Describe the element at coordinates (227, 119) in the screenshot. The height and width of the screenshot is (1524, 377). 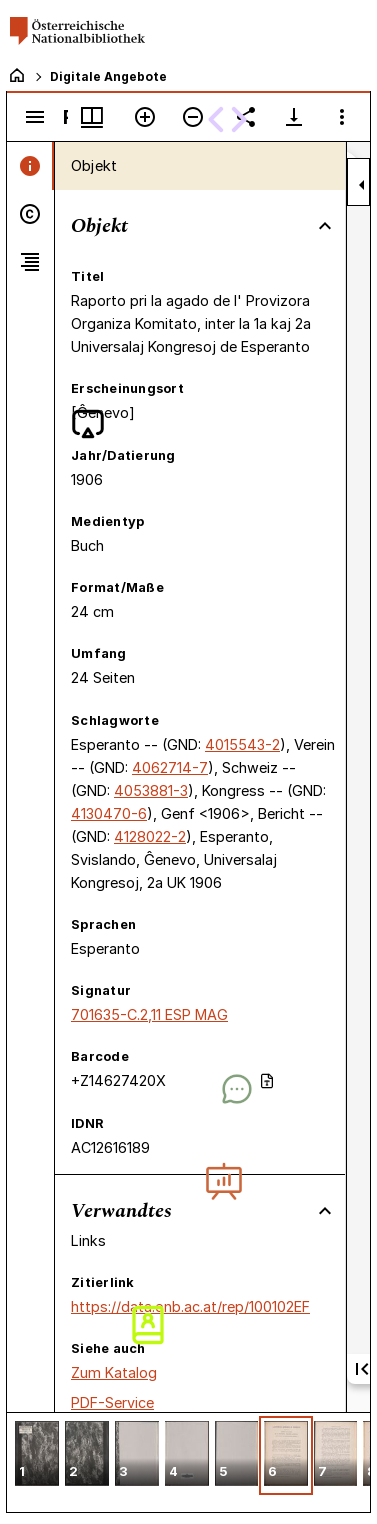
I see `expand or resize content horizontally` at that location.